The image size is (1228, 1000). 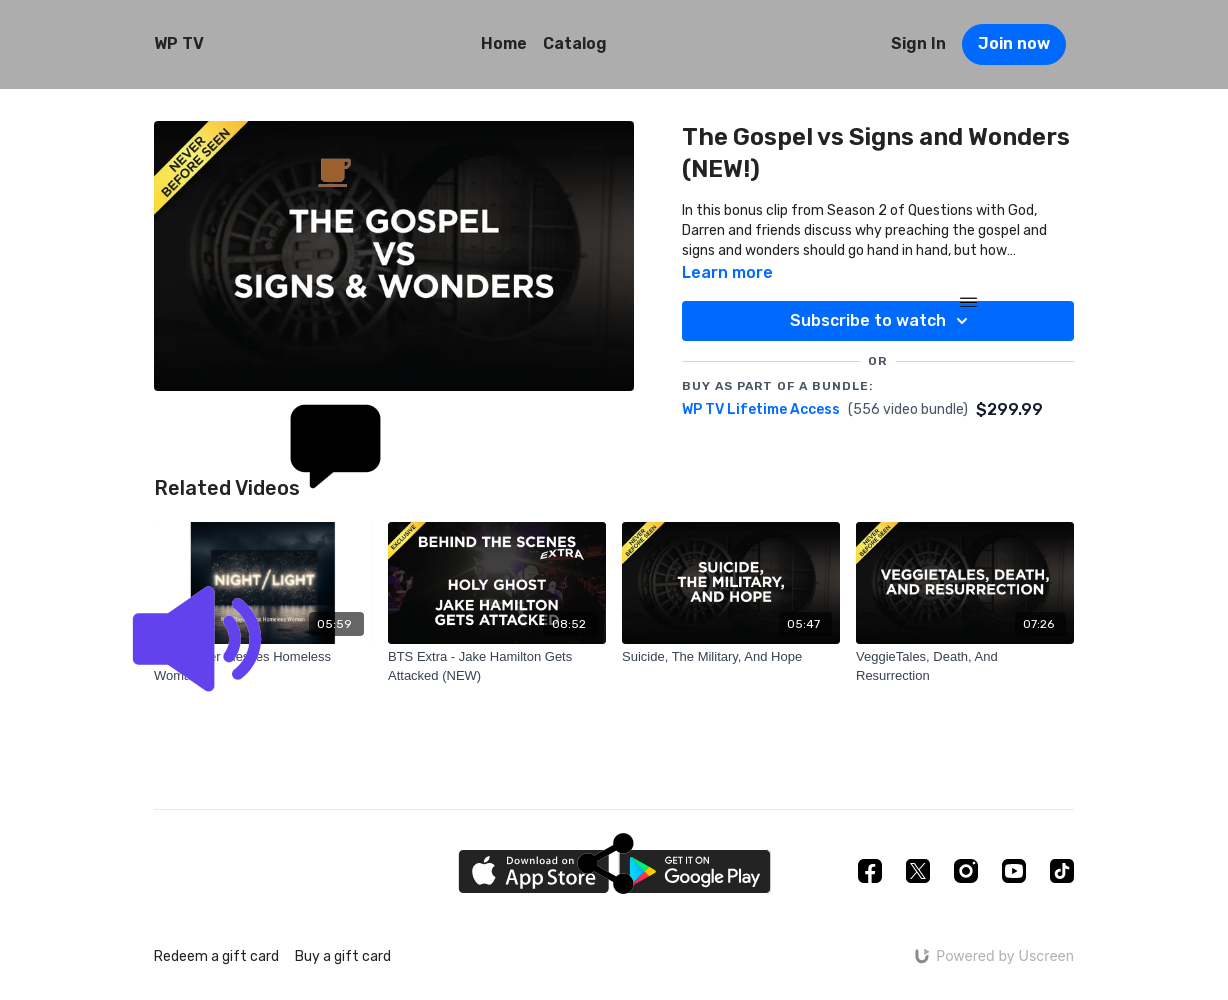 I want to click on find nearby coffee shops or cafes, so click(x=334, y=173).